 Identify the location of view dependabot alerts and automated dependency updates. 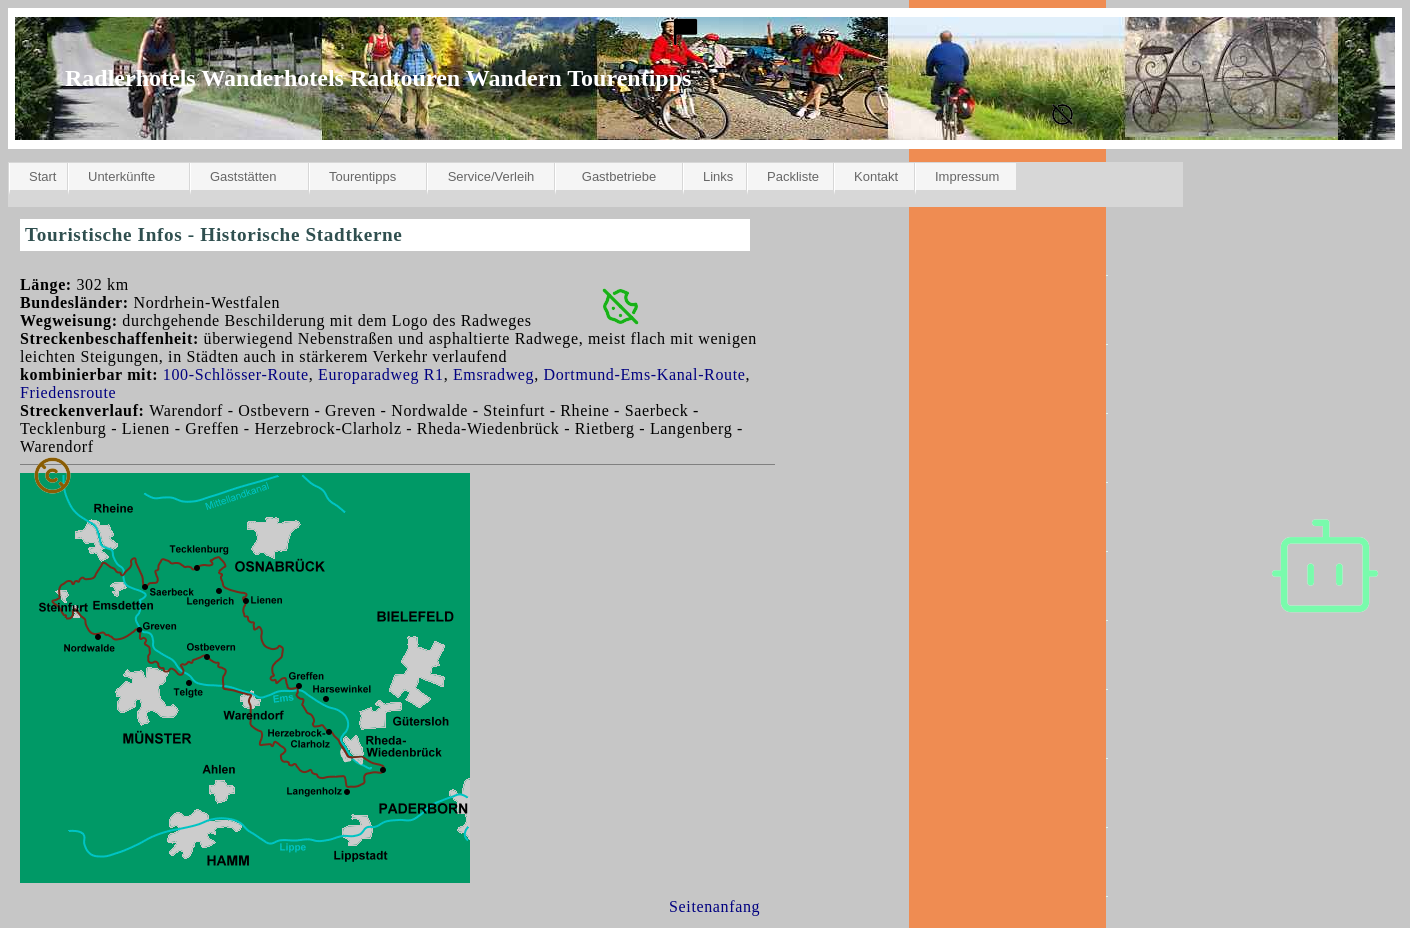
(1325, 568).